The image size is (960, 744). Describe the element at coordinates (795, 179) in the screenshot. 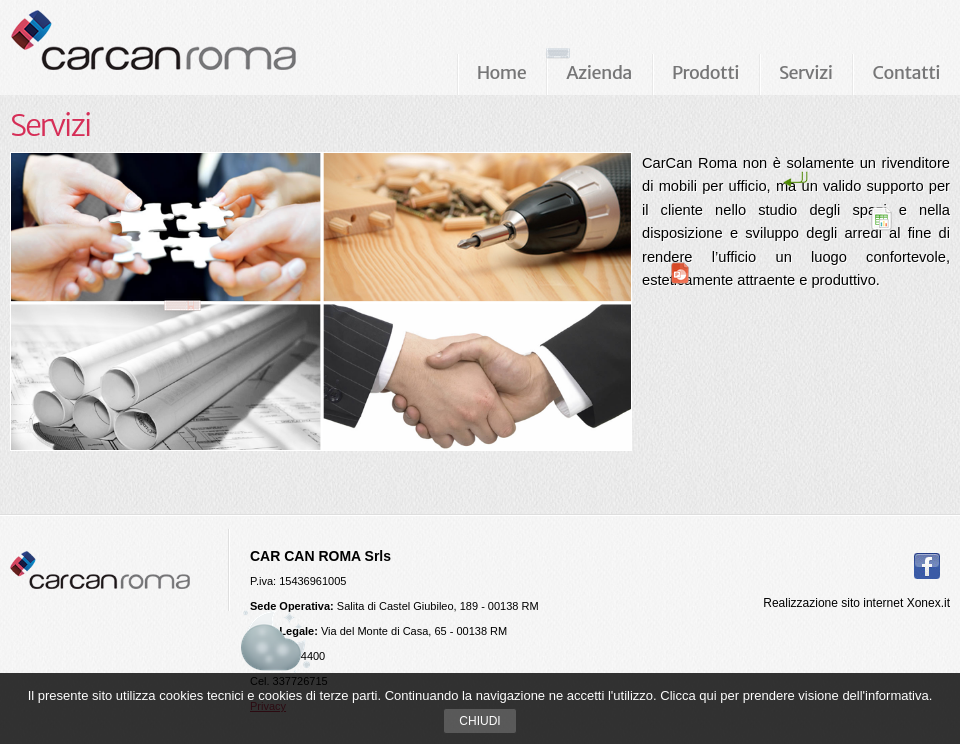

I see `reply to all recipients in an email thread` at that location.